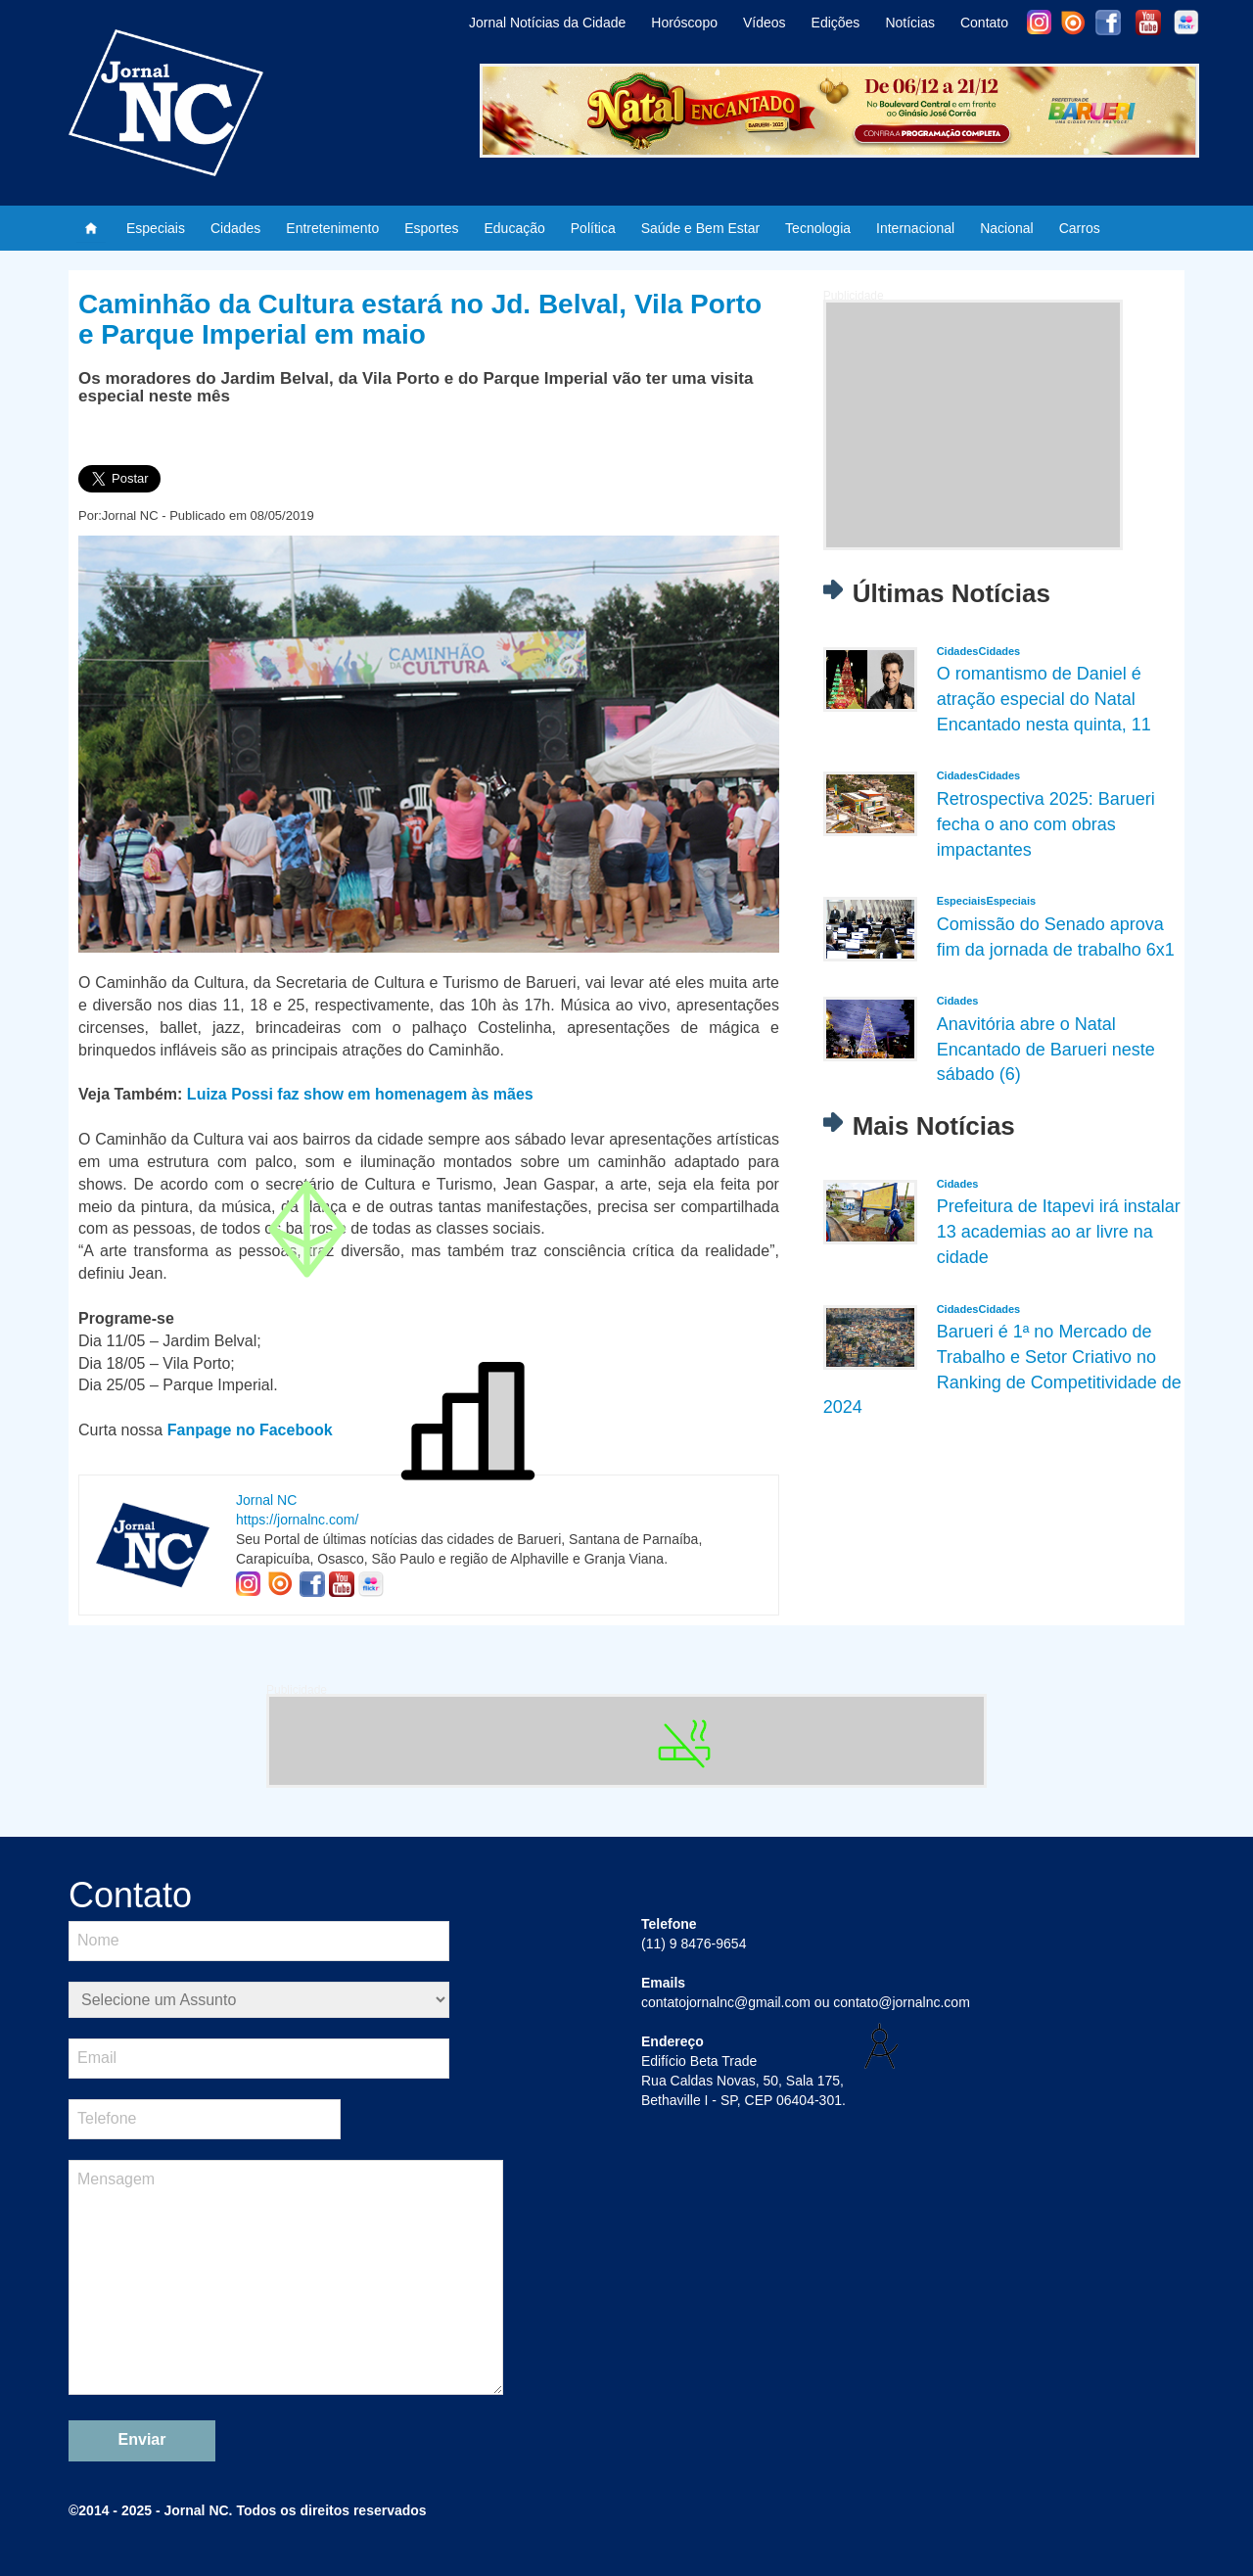  Describe the element at coordinates (468, 1424) in the screenshot. I see `view analytics or statistics` at that location.